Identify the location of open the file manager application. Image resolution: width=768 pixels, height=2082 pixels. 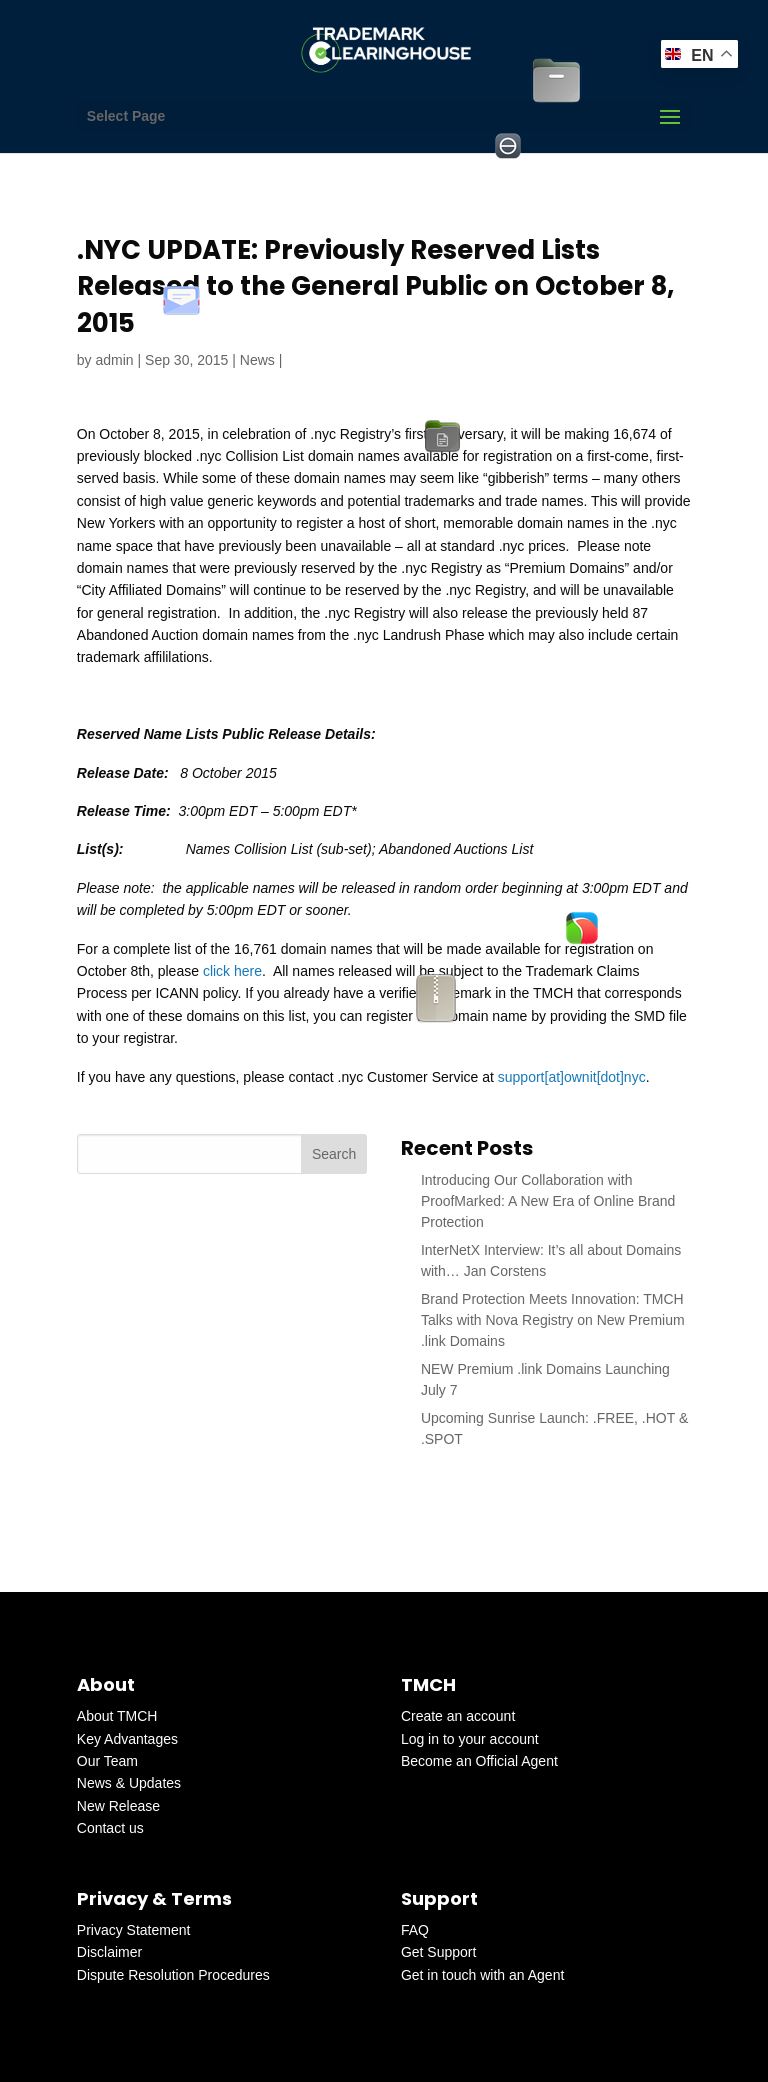
(556, 80).